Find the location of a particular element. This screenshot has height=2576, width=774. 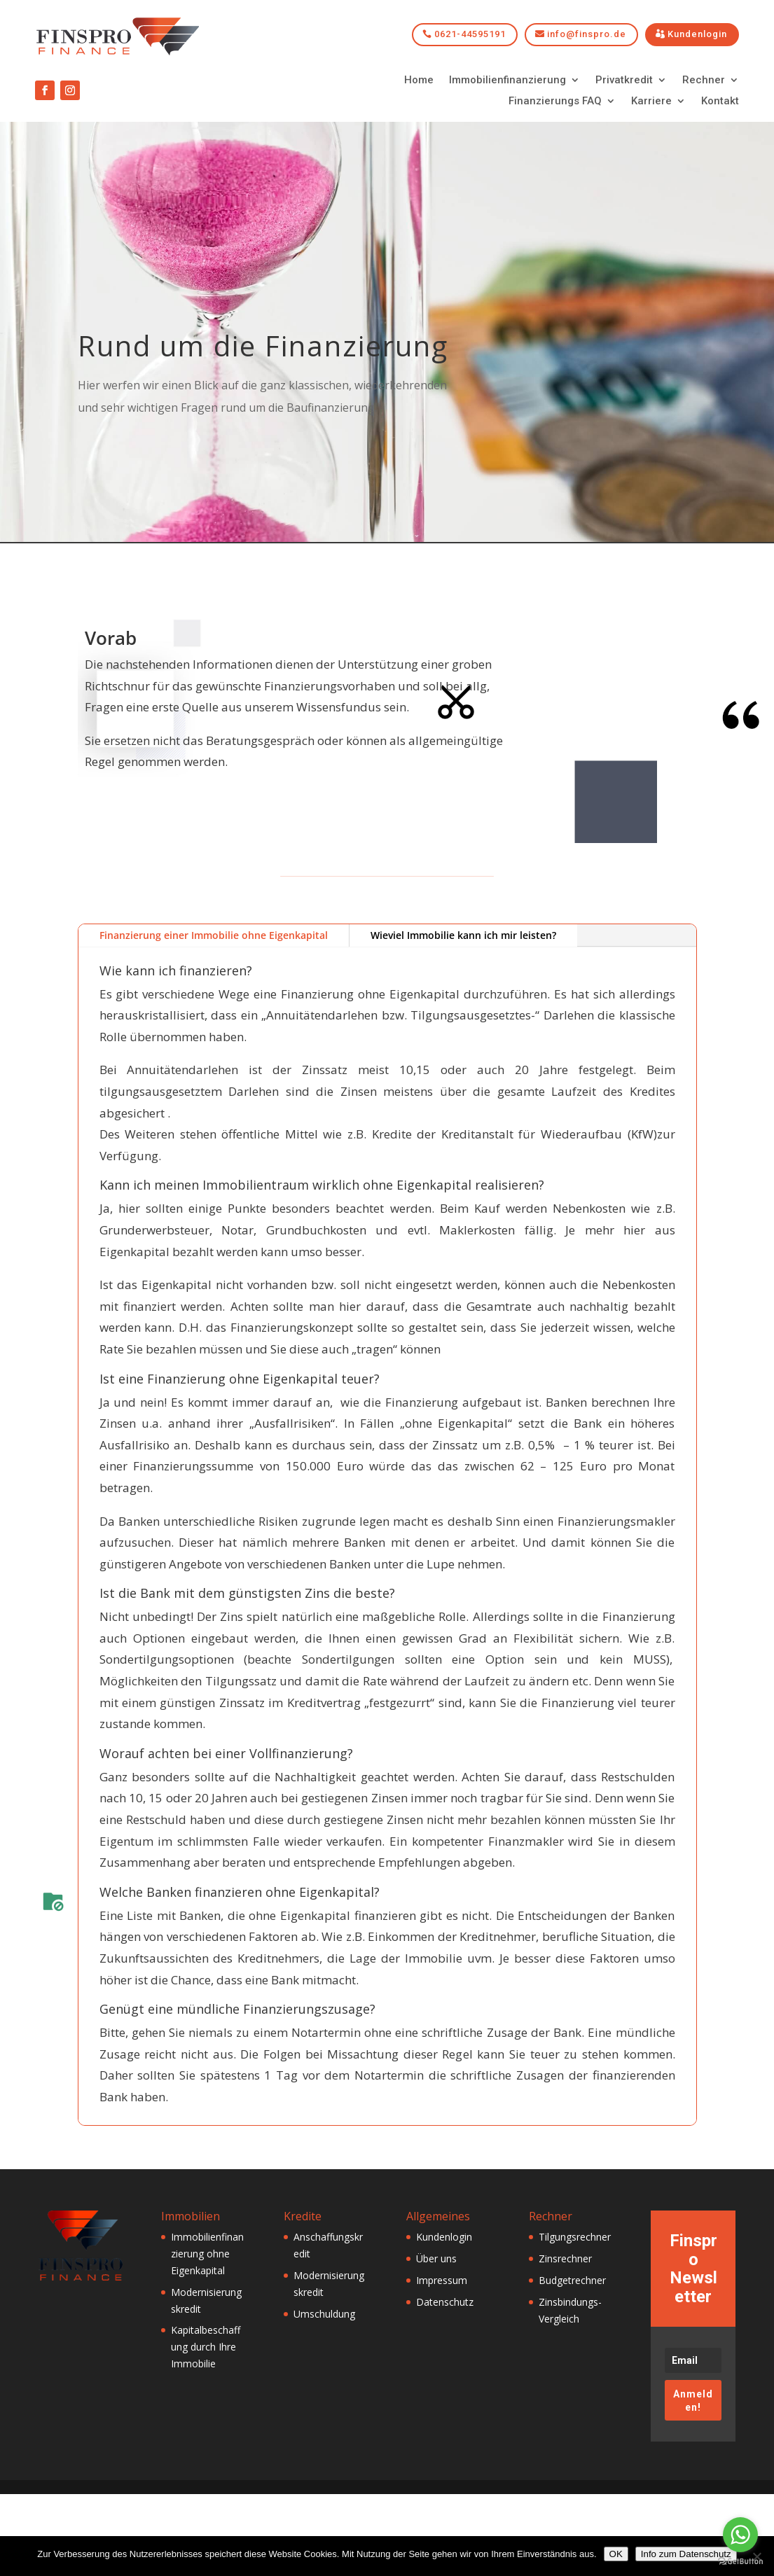

cut selected content is located at coordinates (456, 701).